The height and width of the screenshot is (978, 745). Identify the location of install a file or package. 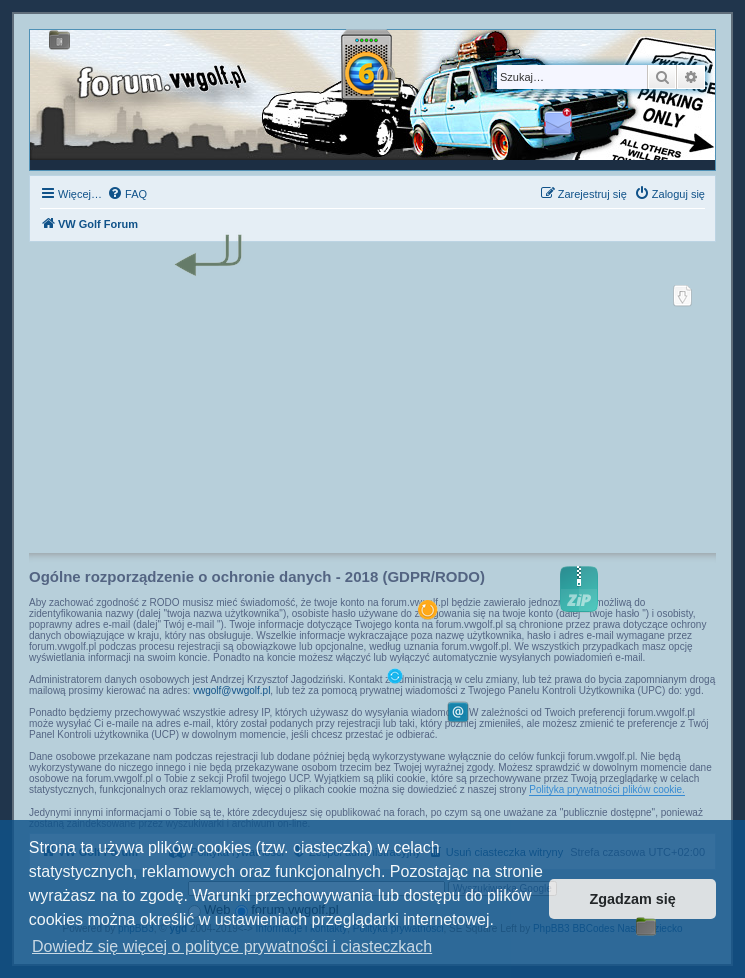
(682, 295).